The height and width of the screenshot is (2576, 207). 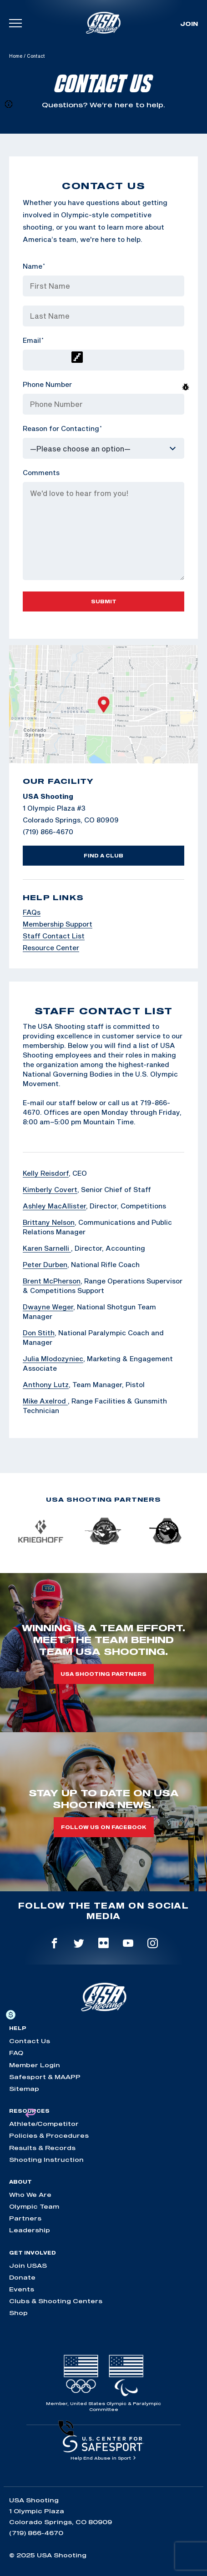 I want to click on find pest control services nearby, so click(x=186, y=387).